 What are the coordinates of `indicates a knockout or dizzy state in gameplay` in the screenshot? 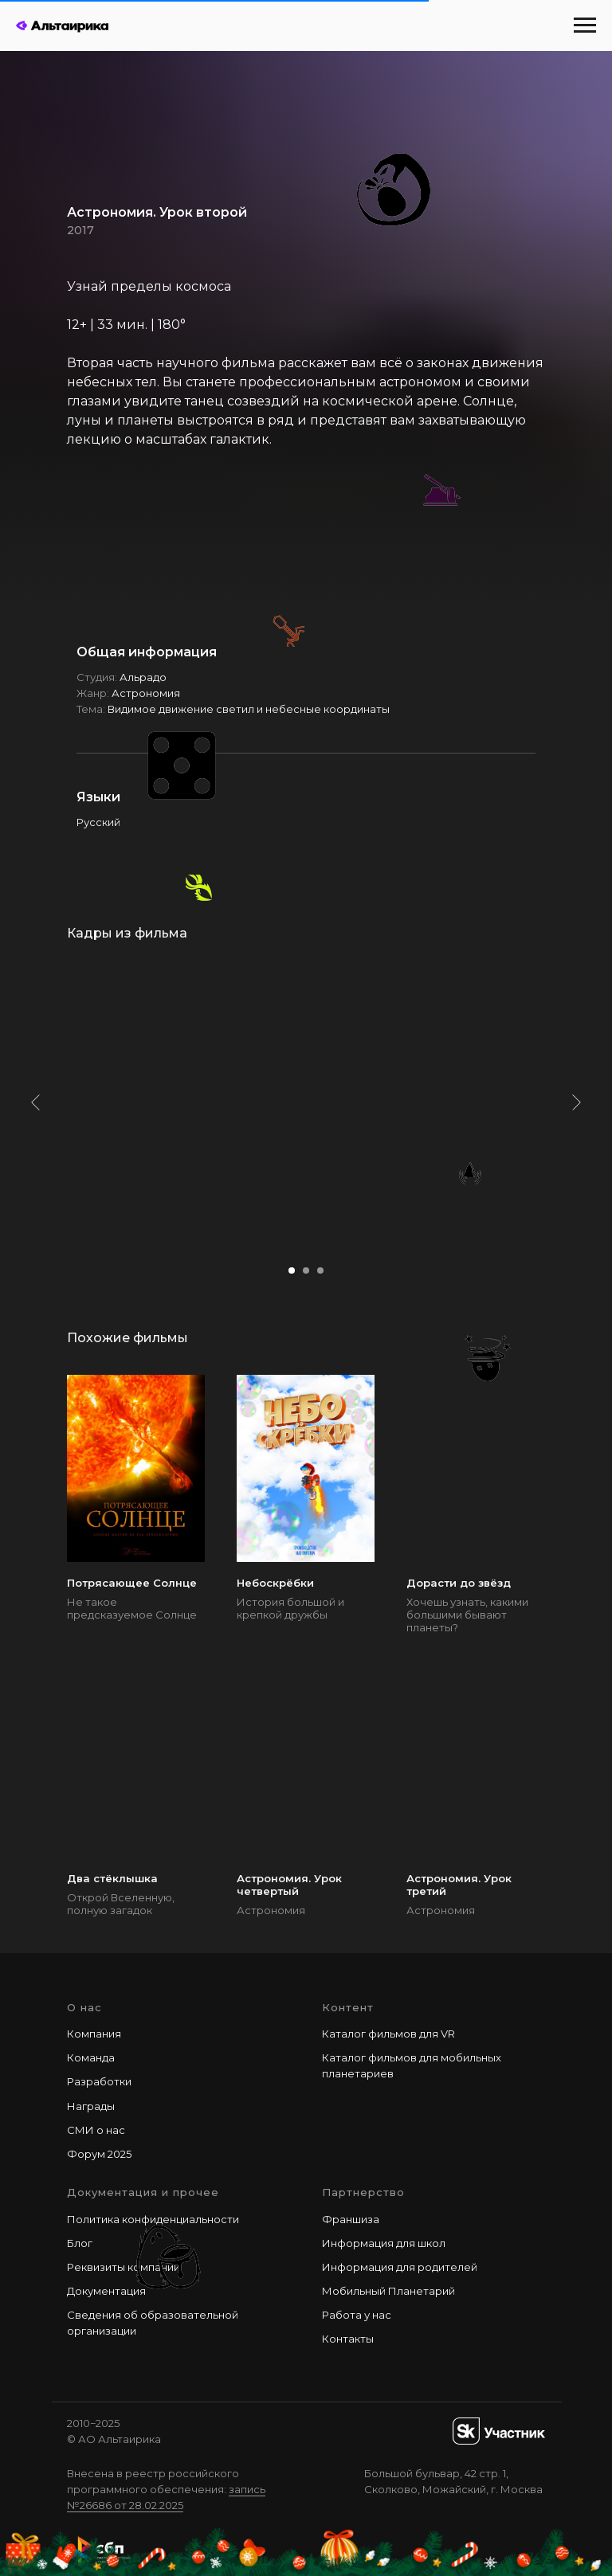 It's located at (488, 1358).